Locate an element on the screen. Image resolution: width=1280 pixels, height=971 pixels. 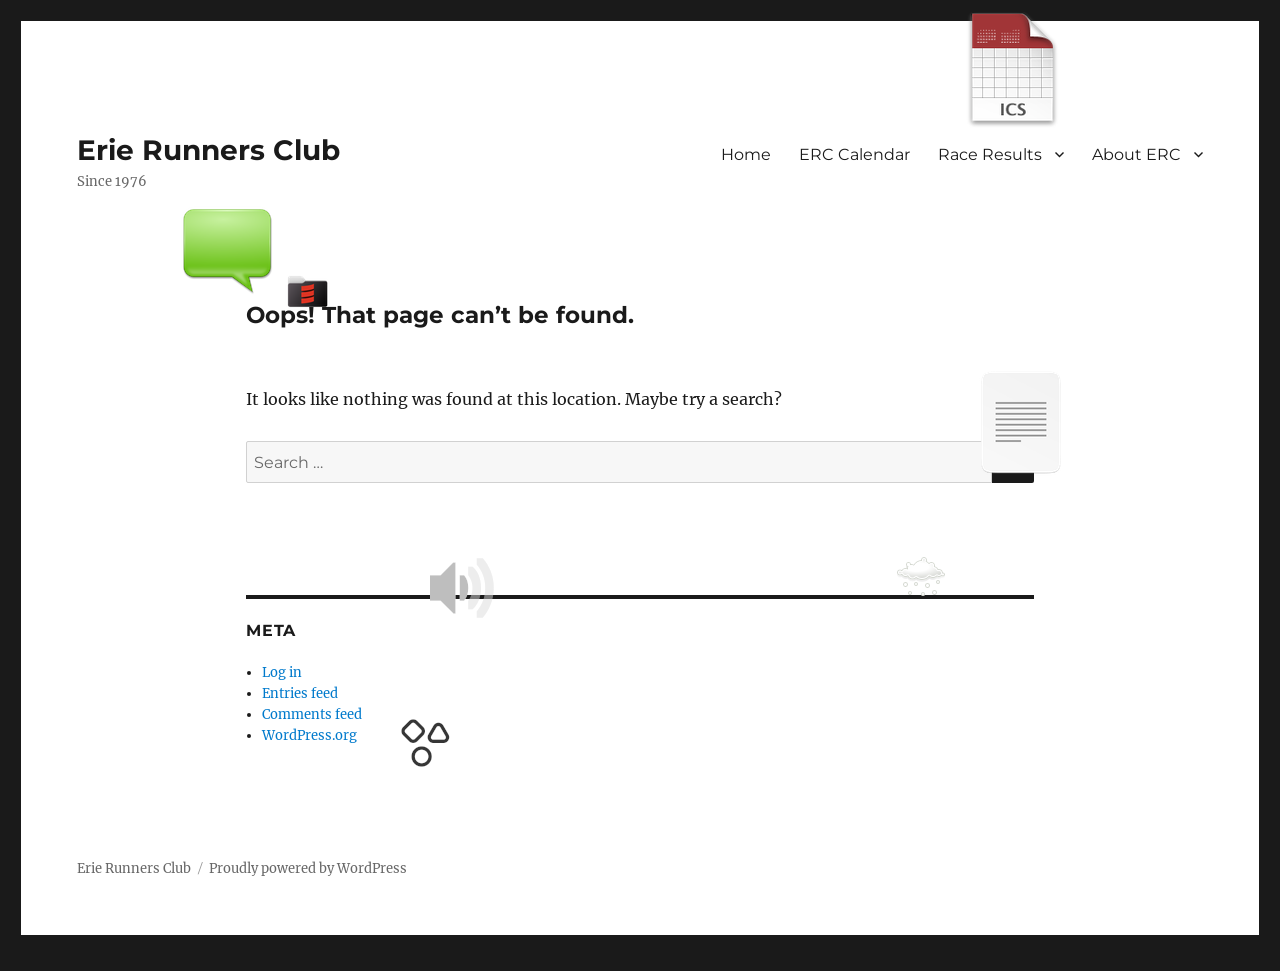
indicates snowy weather conditions is located at coordinates (921, 572).